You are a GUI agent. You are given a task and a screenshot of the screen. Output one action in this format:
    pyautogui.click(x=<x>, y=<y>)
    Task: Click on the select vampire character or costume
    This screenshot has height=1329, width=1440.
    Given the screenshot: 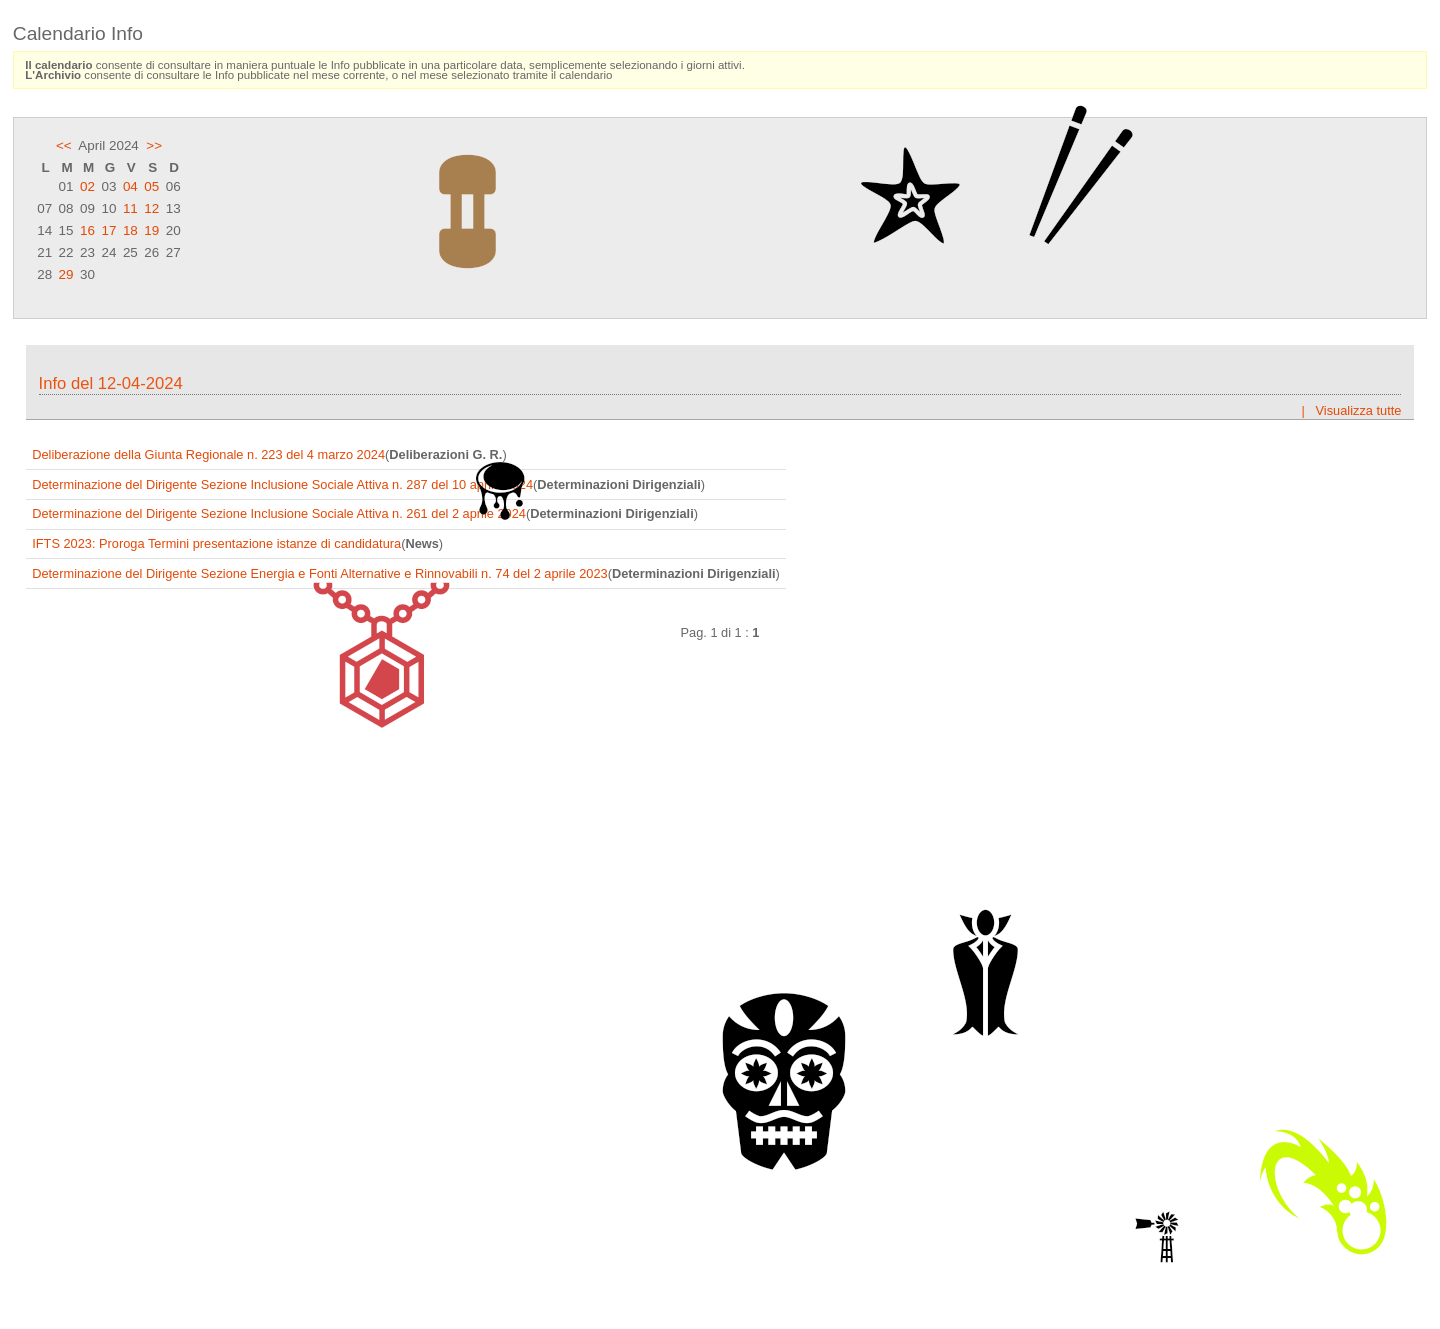 What is the action you would take?
    pyautogui.click(x=985, y=971)
    